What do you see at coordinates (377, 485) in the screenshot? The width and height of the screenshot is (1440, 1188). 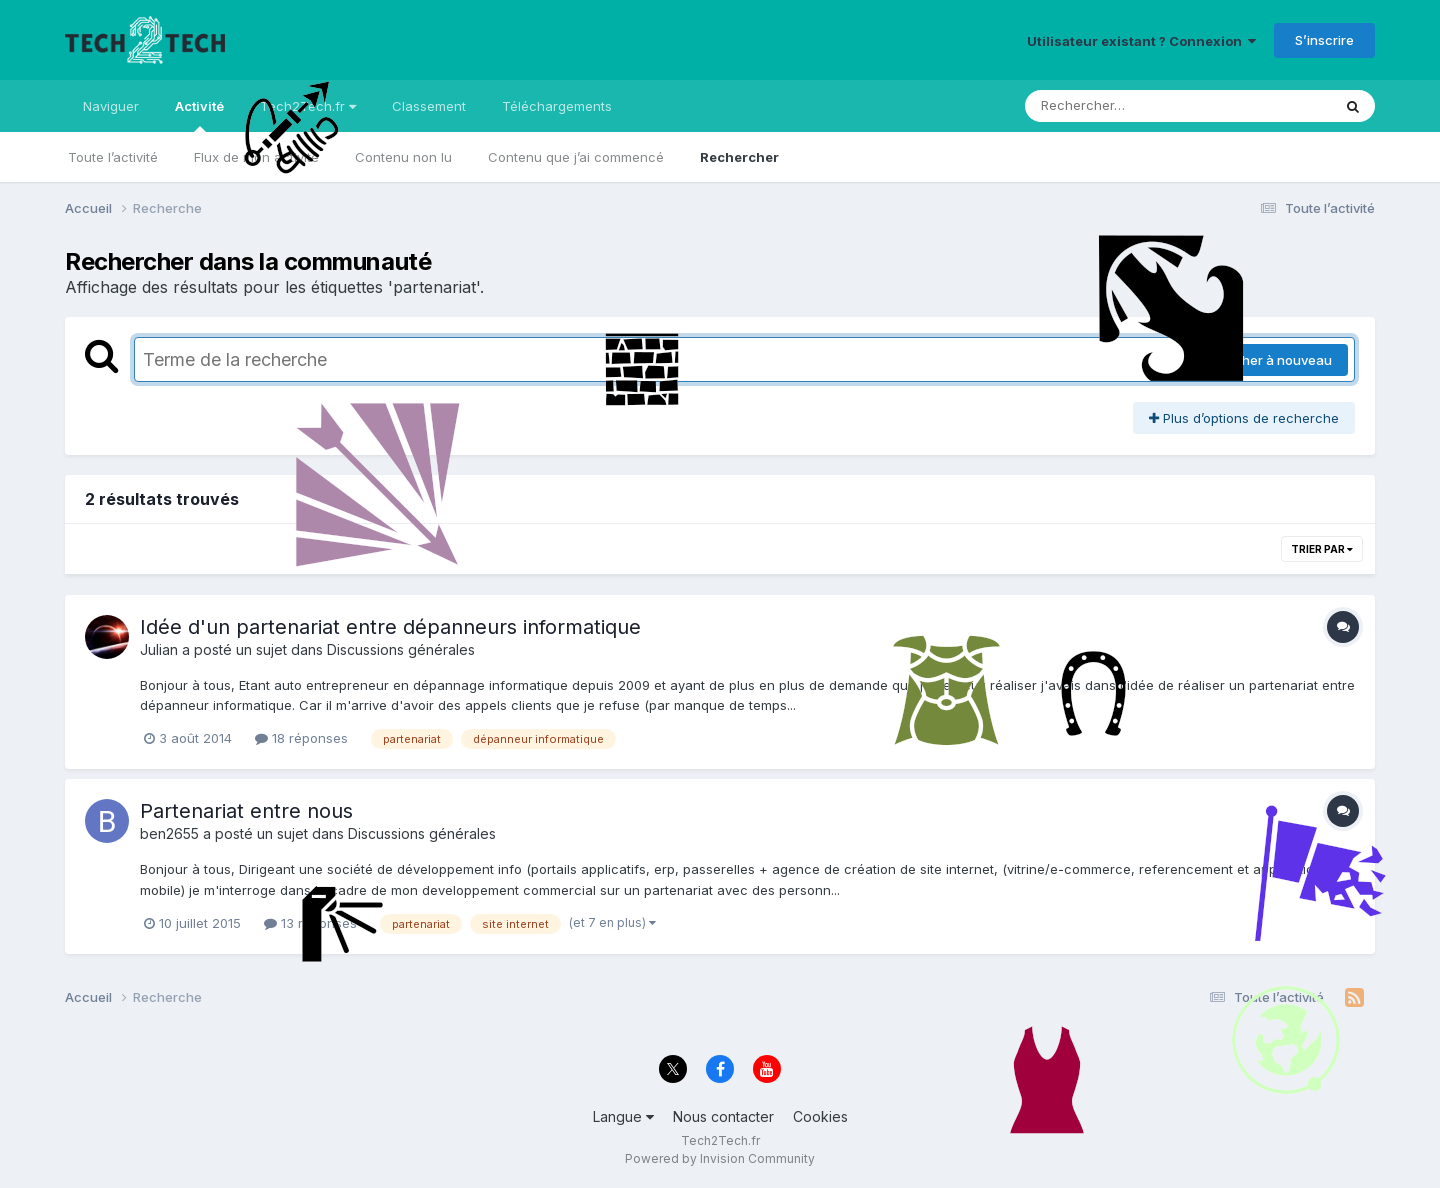 I see `activate piercing or armor-penetrating attack` at bounding box center [377, 485].